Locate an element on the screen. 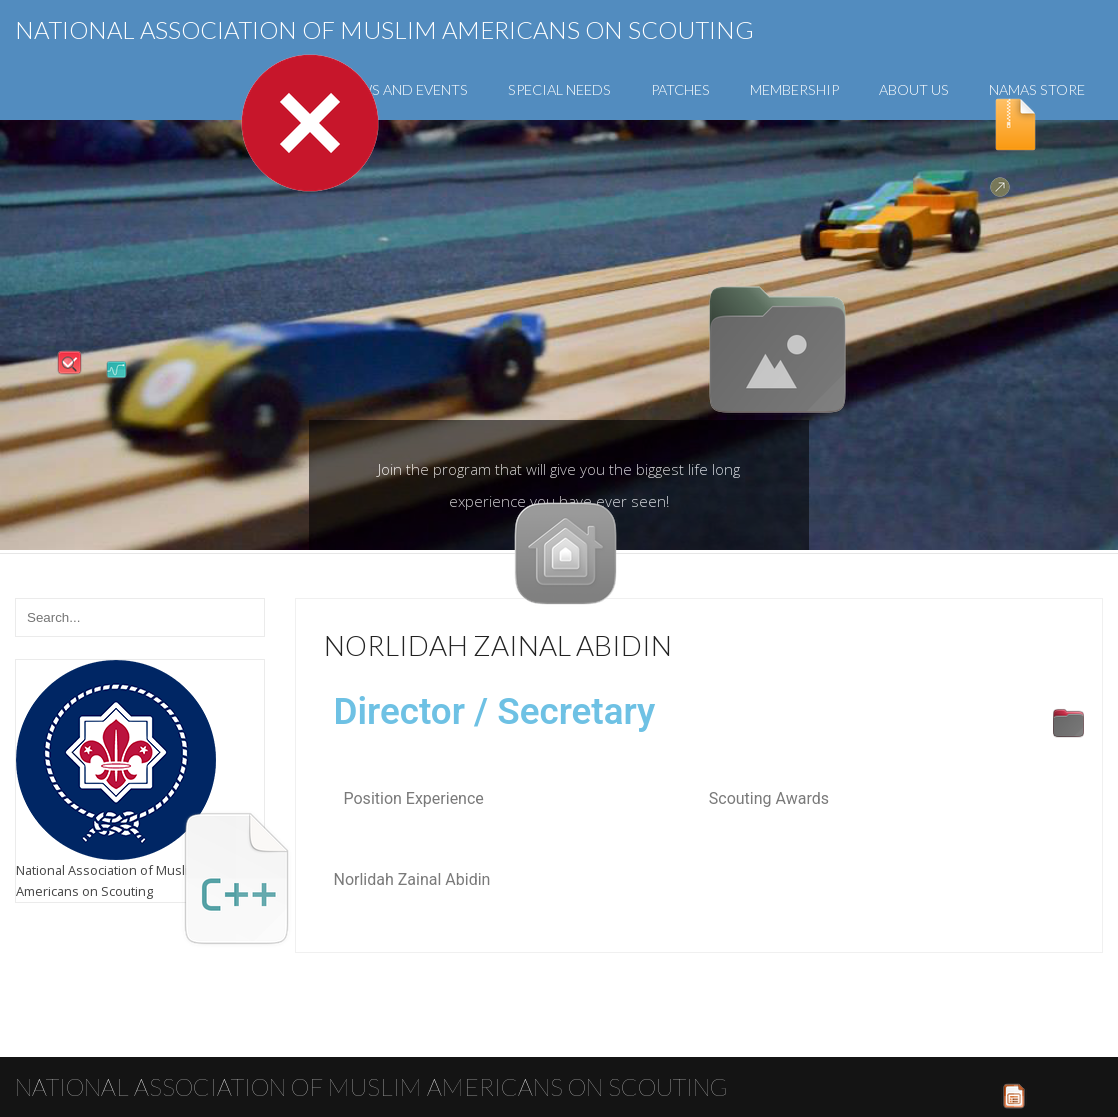  open dconf editor settings application is located at coordinates (69, 362).